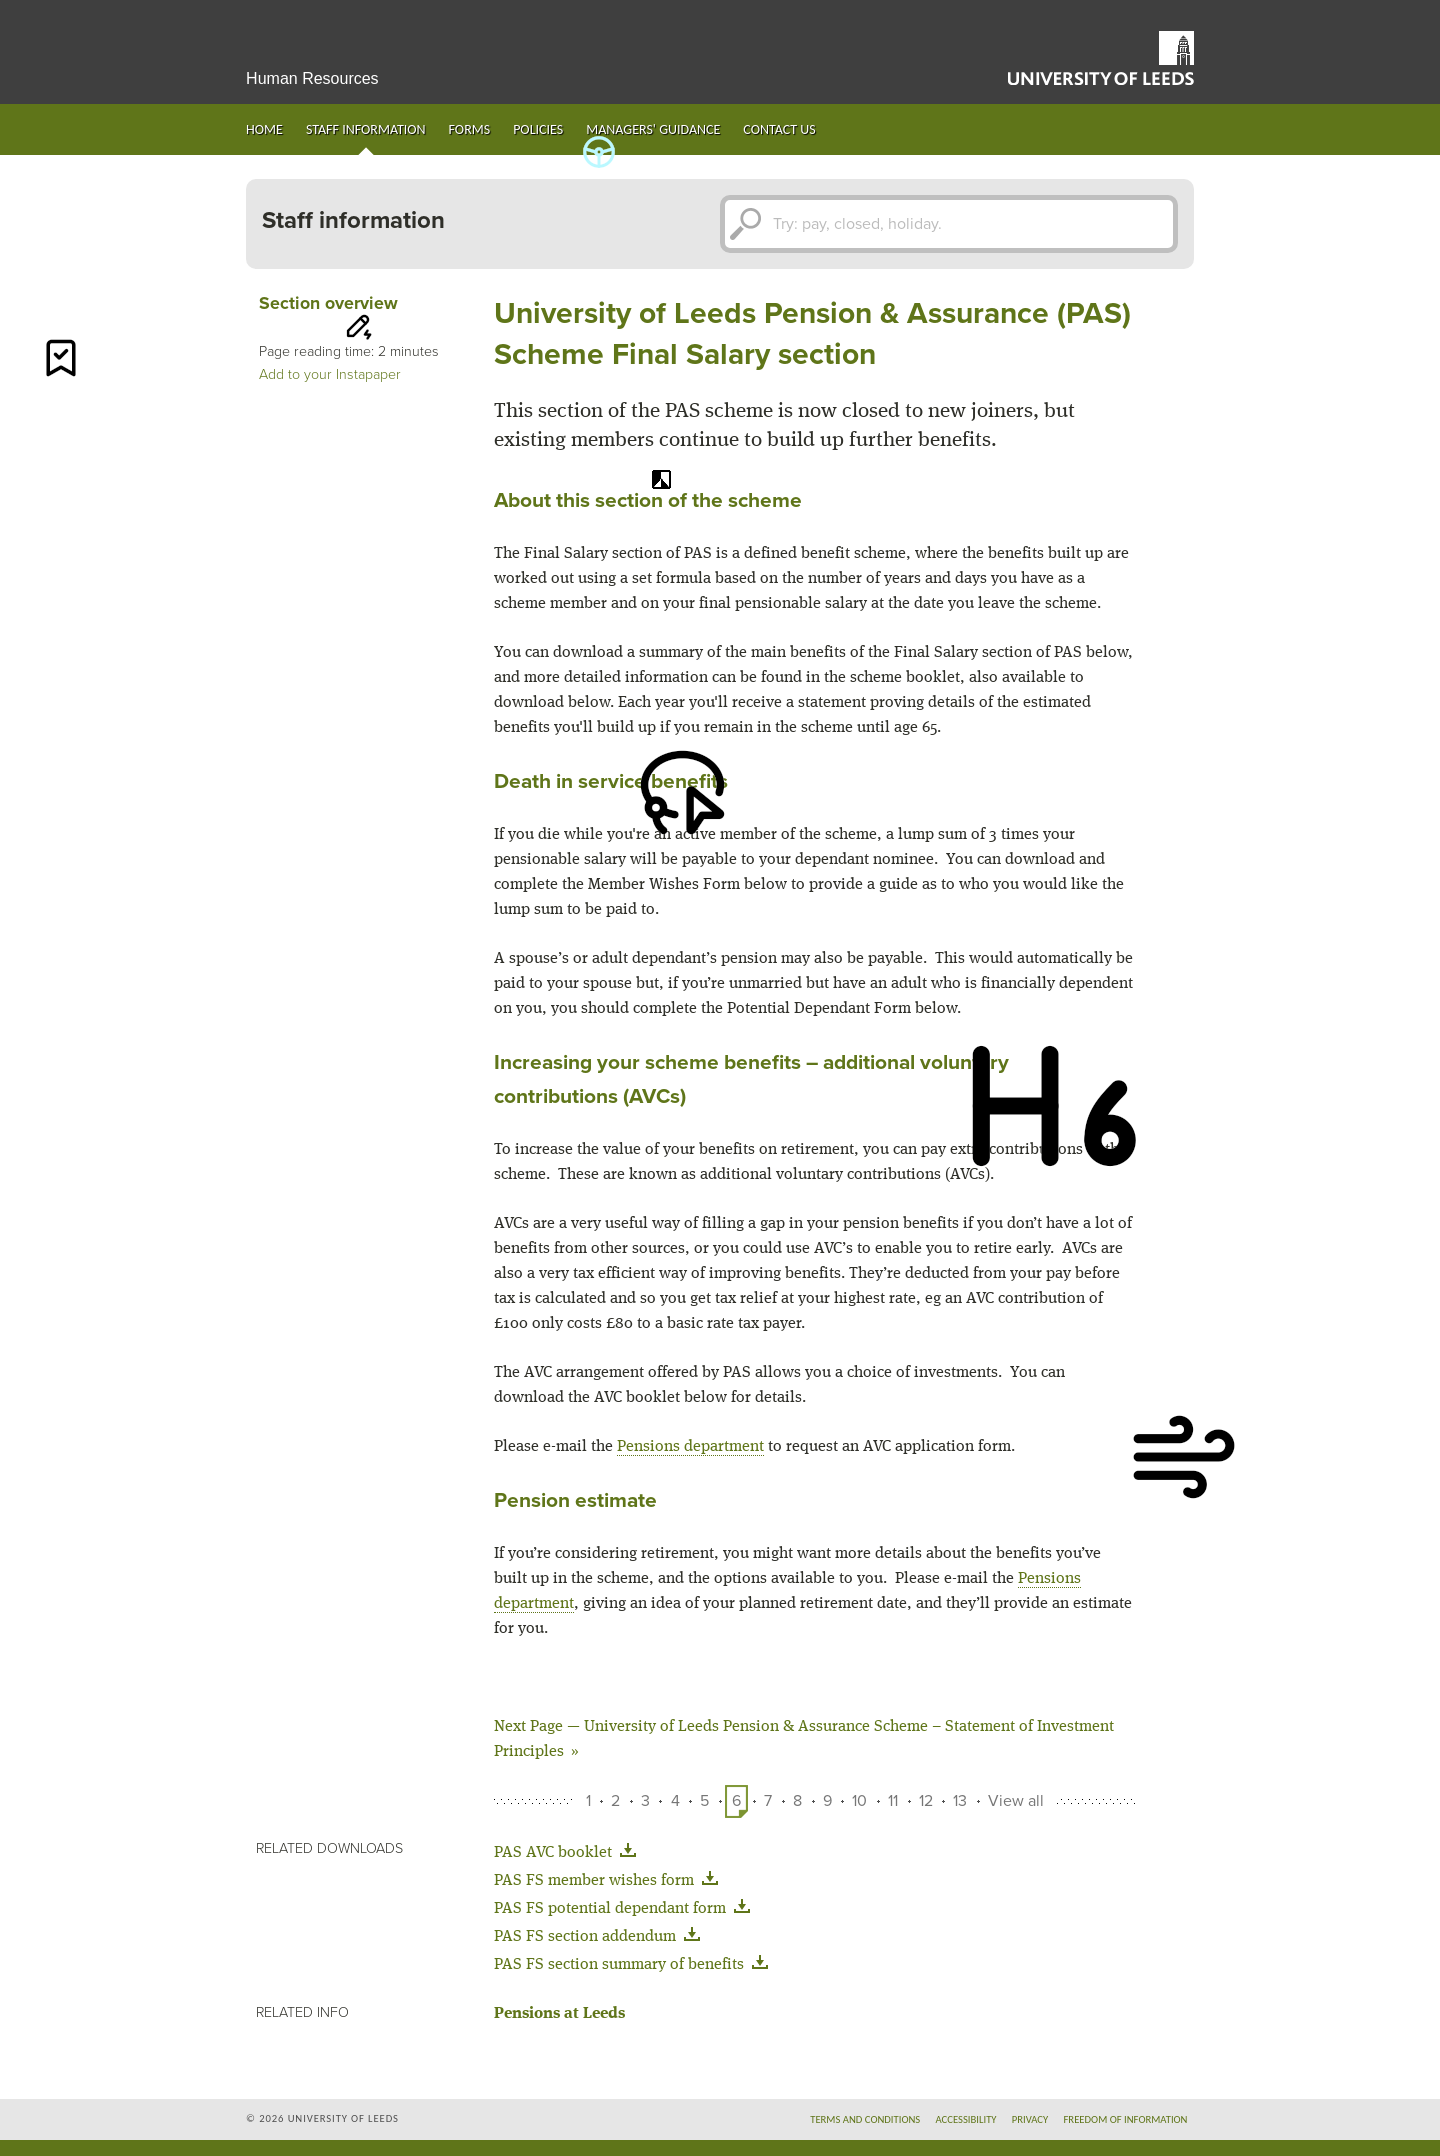 The height and width of the screenshot is (2156, 1440). Describe the element at coordinates (1050, 1106) in the screenshot. I see `format text as heading level 6` at that location.